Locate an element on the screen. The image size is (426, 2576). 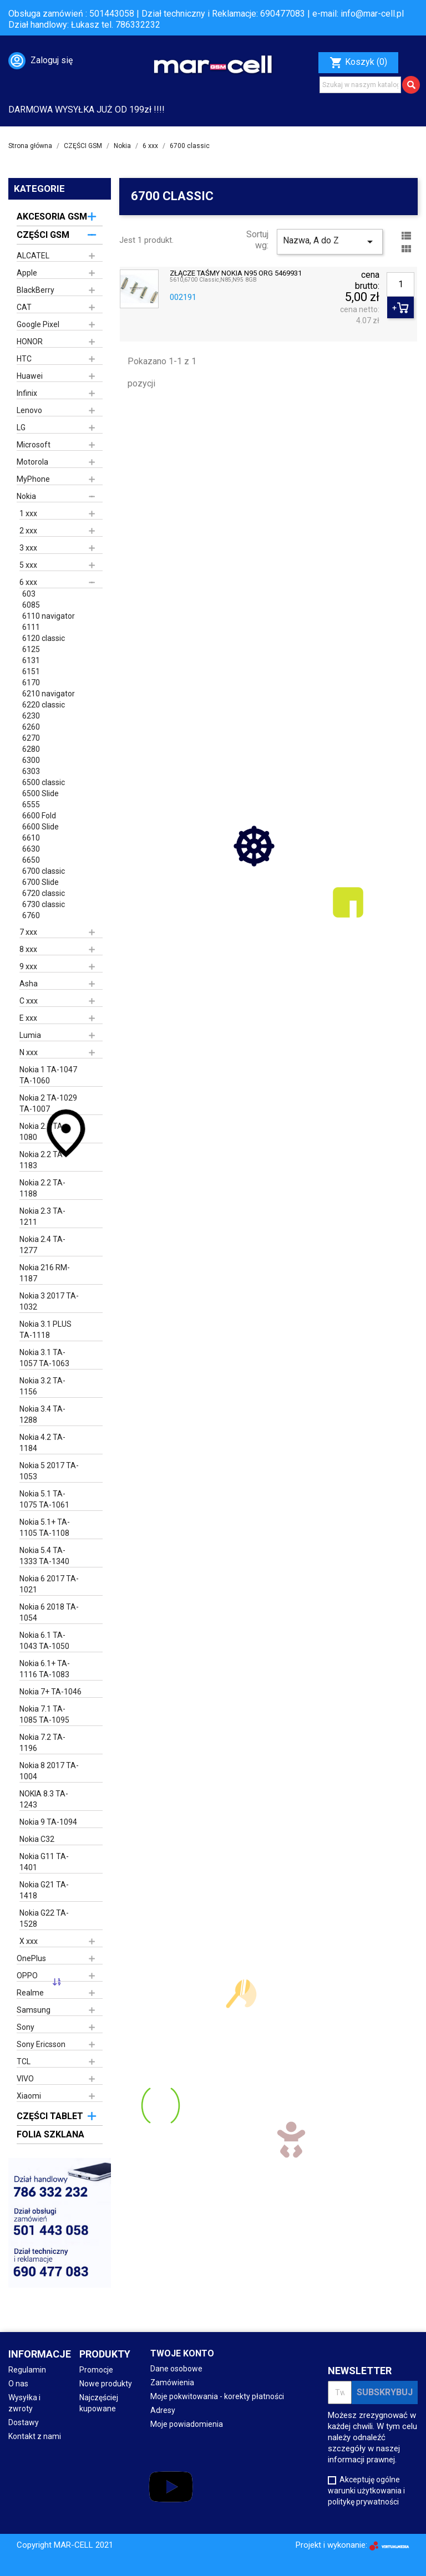
access baby or infant-related features is located at coordinates (291, 2139).